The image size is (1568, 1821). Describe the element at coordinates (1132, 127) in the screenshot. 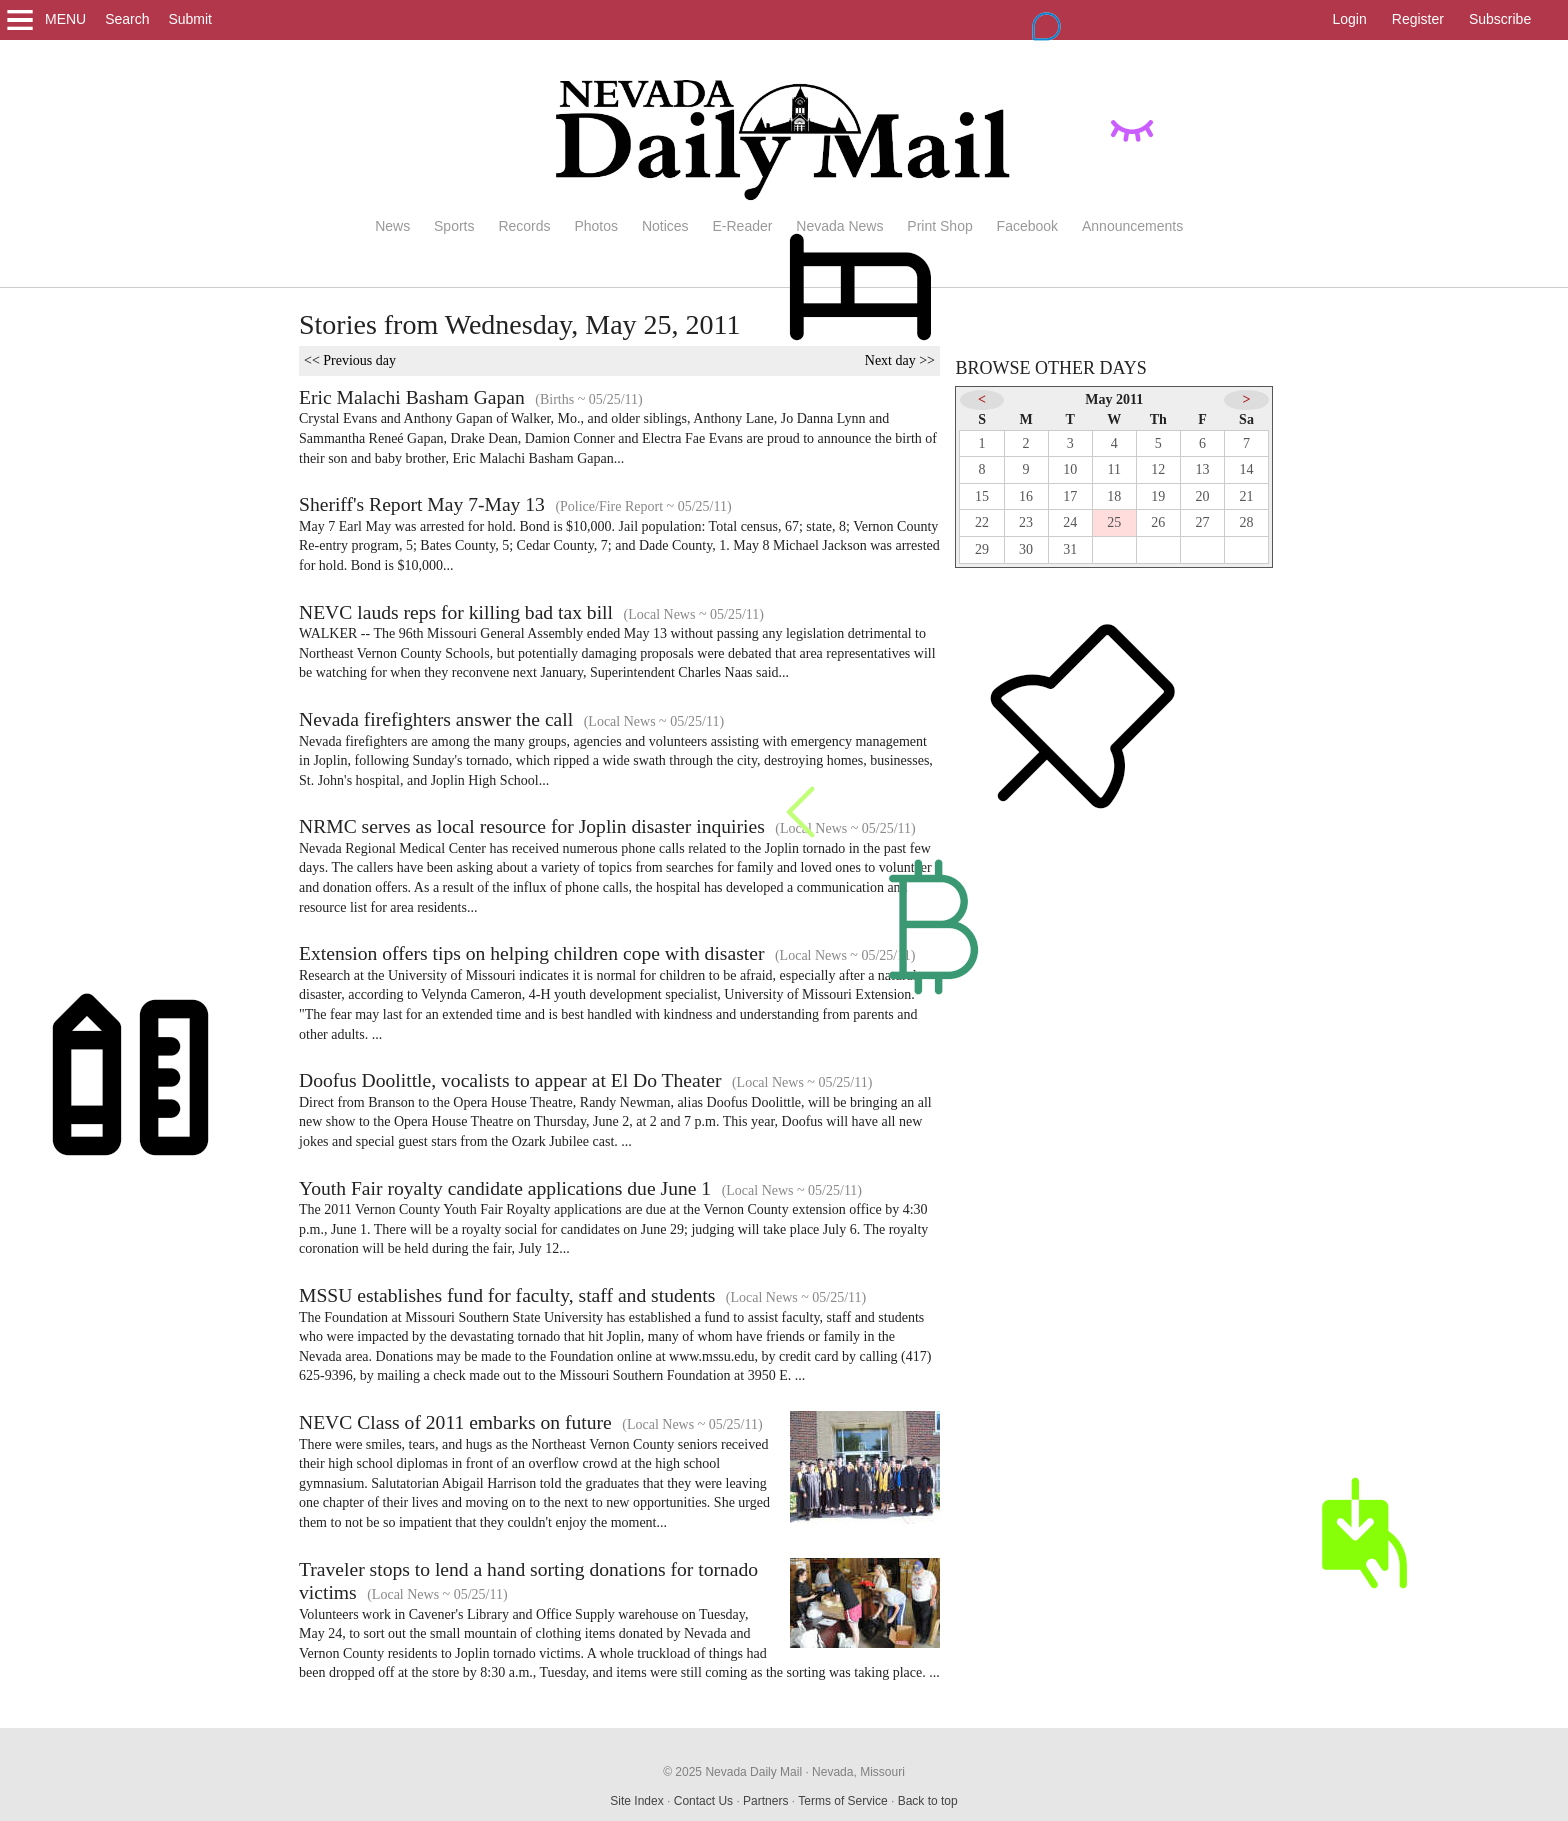

I see `hide password or sensitive content` at that location.